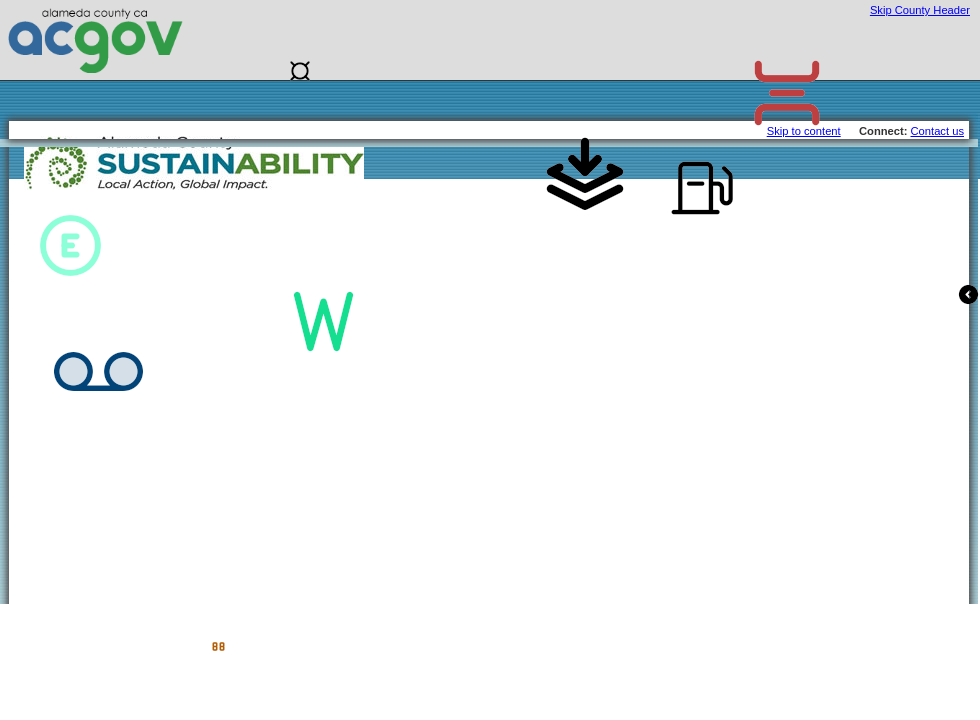 This screenshot has width=980, height=720. Describe the element at coordinates (218, 646) in the screenshot. I see `displays the number 88 as a numeric indicator or count` at that location.